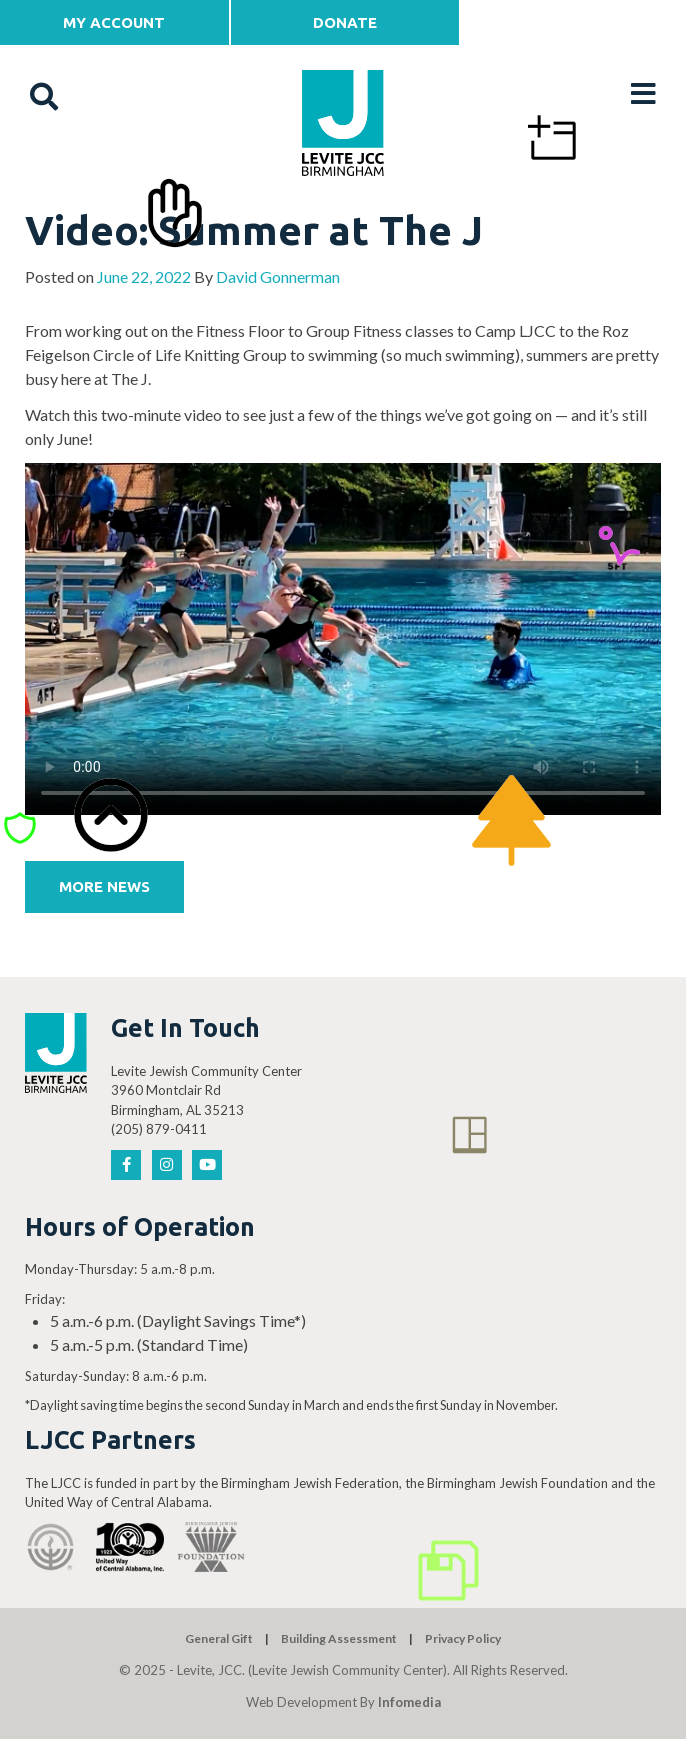 This screenshot has height=1739, width=686. What do you see at coordinates (175, 213) in the screenshot?
I see `stop or pause an action` at bounding box center [175, 213].